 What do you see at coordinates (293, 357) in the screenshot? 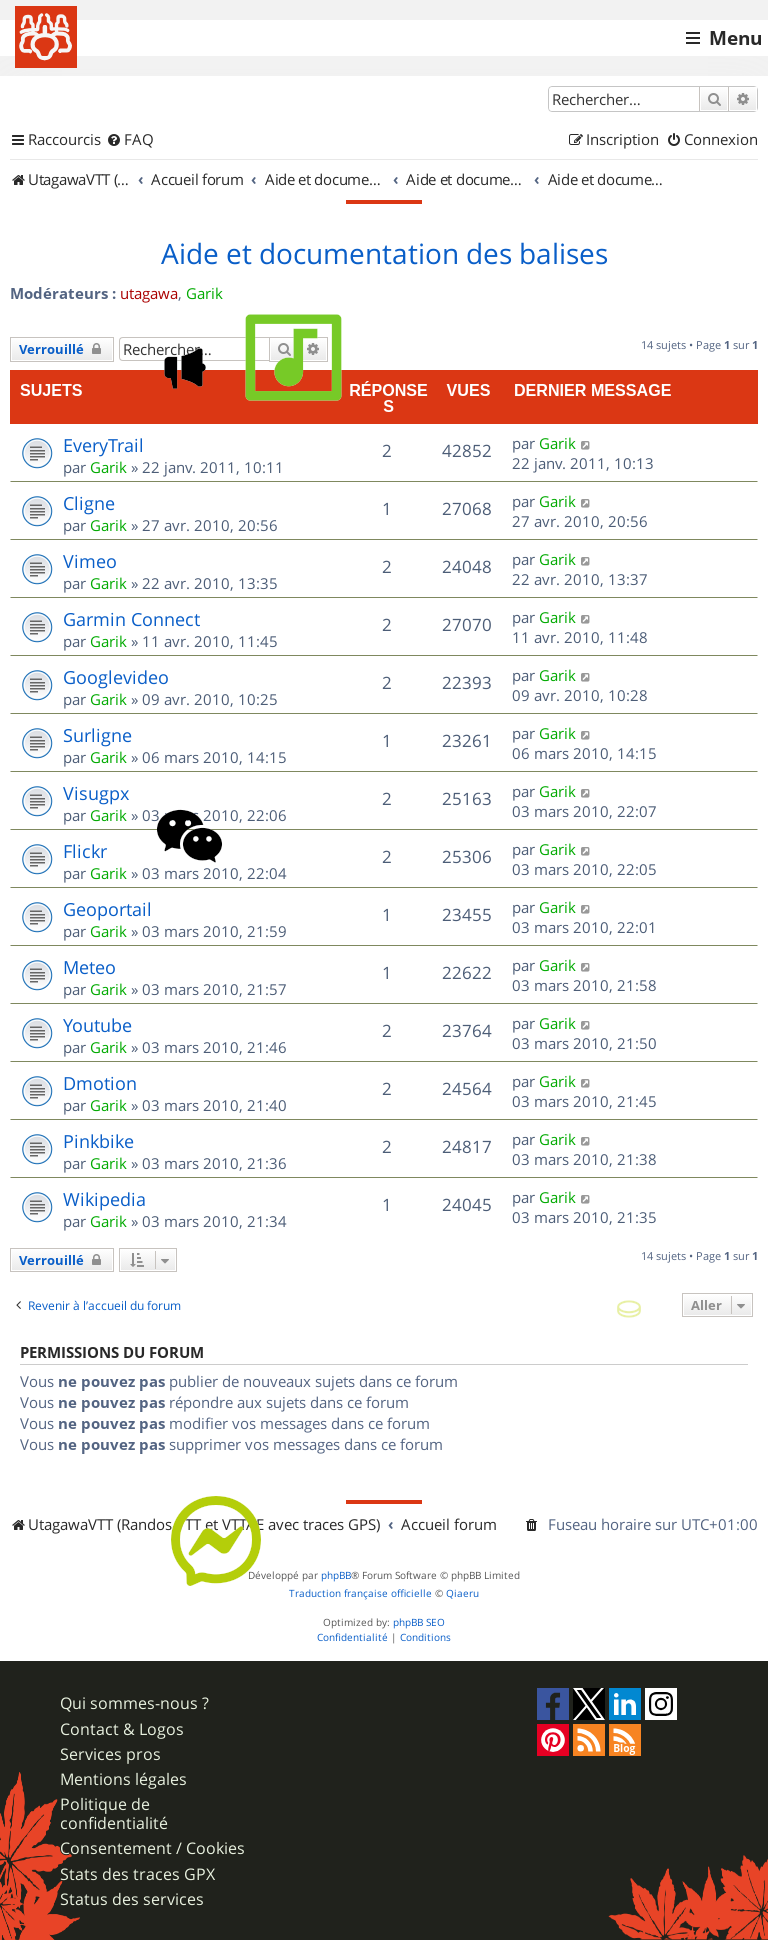
I see `open music video player` at bounding box center [293, 357].